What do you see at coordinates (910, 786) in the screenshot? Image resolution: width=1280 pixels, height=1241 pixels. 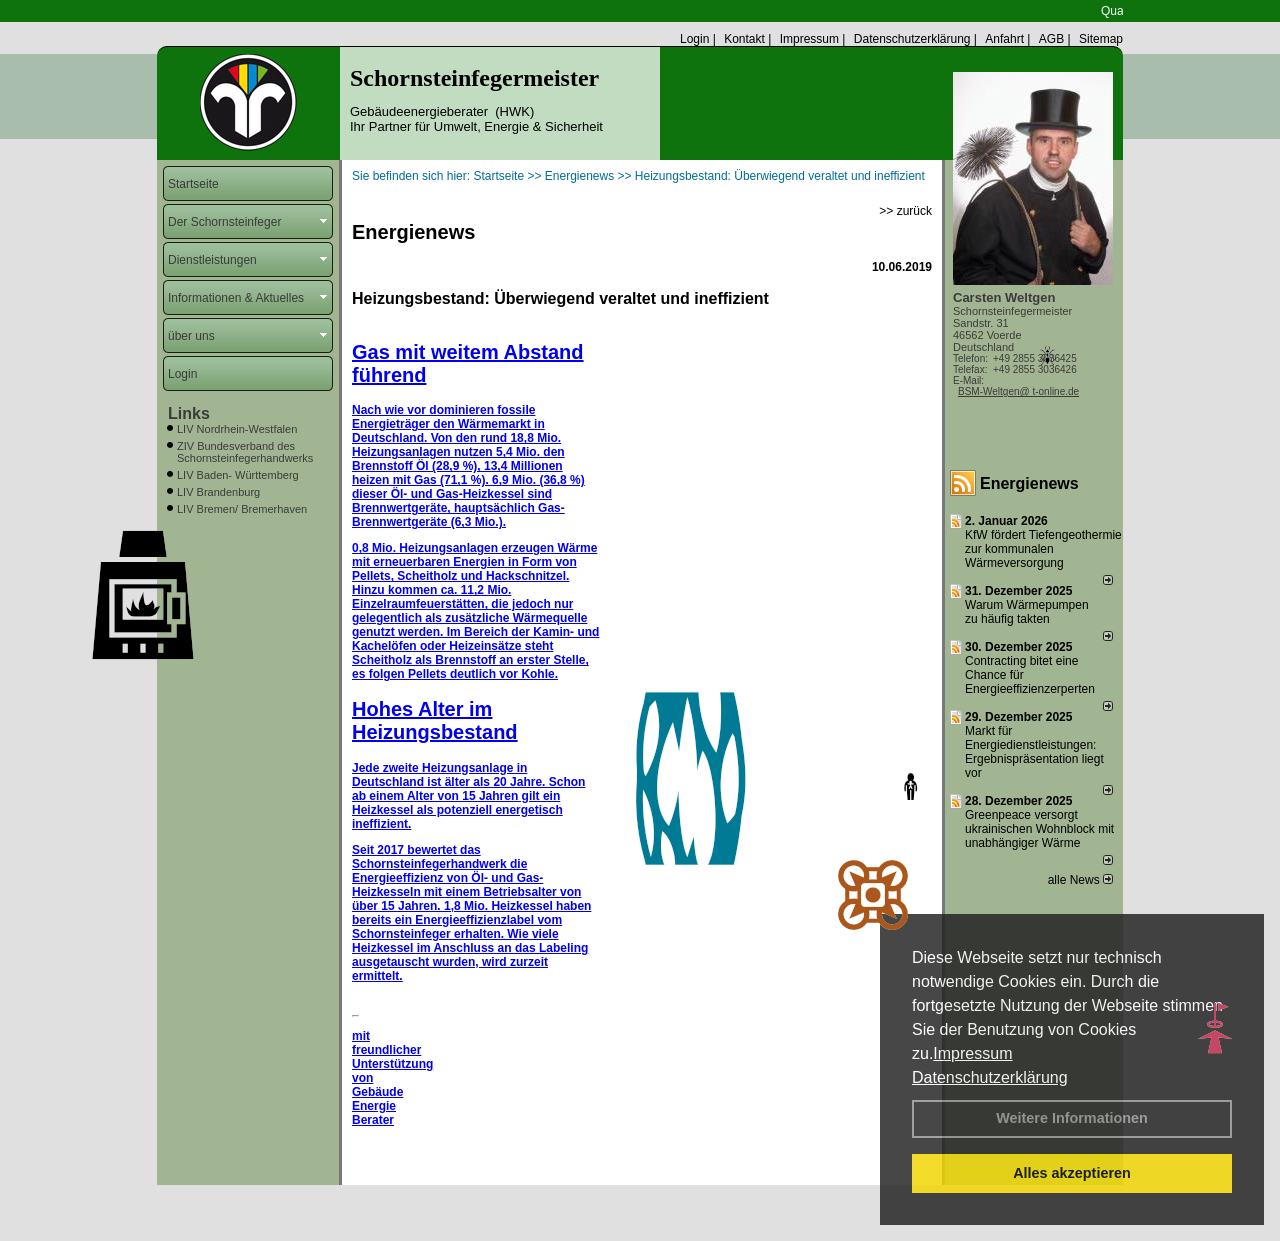 I see `access meditation or mindfulness features` at bounding box center [910, 786].